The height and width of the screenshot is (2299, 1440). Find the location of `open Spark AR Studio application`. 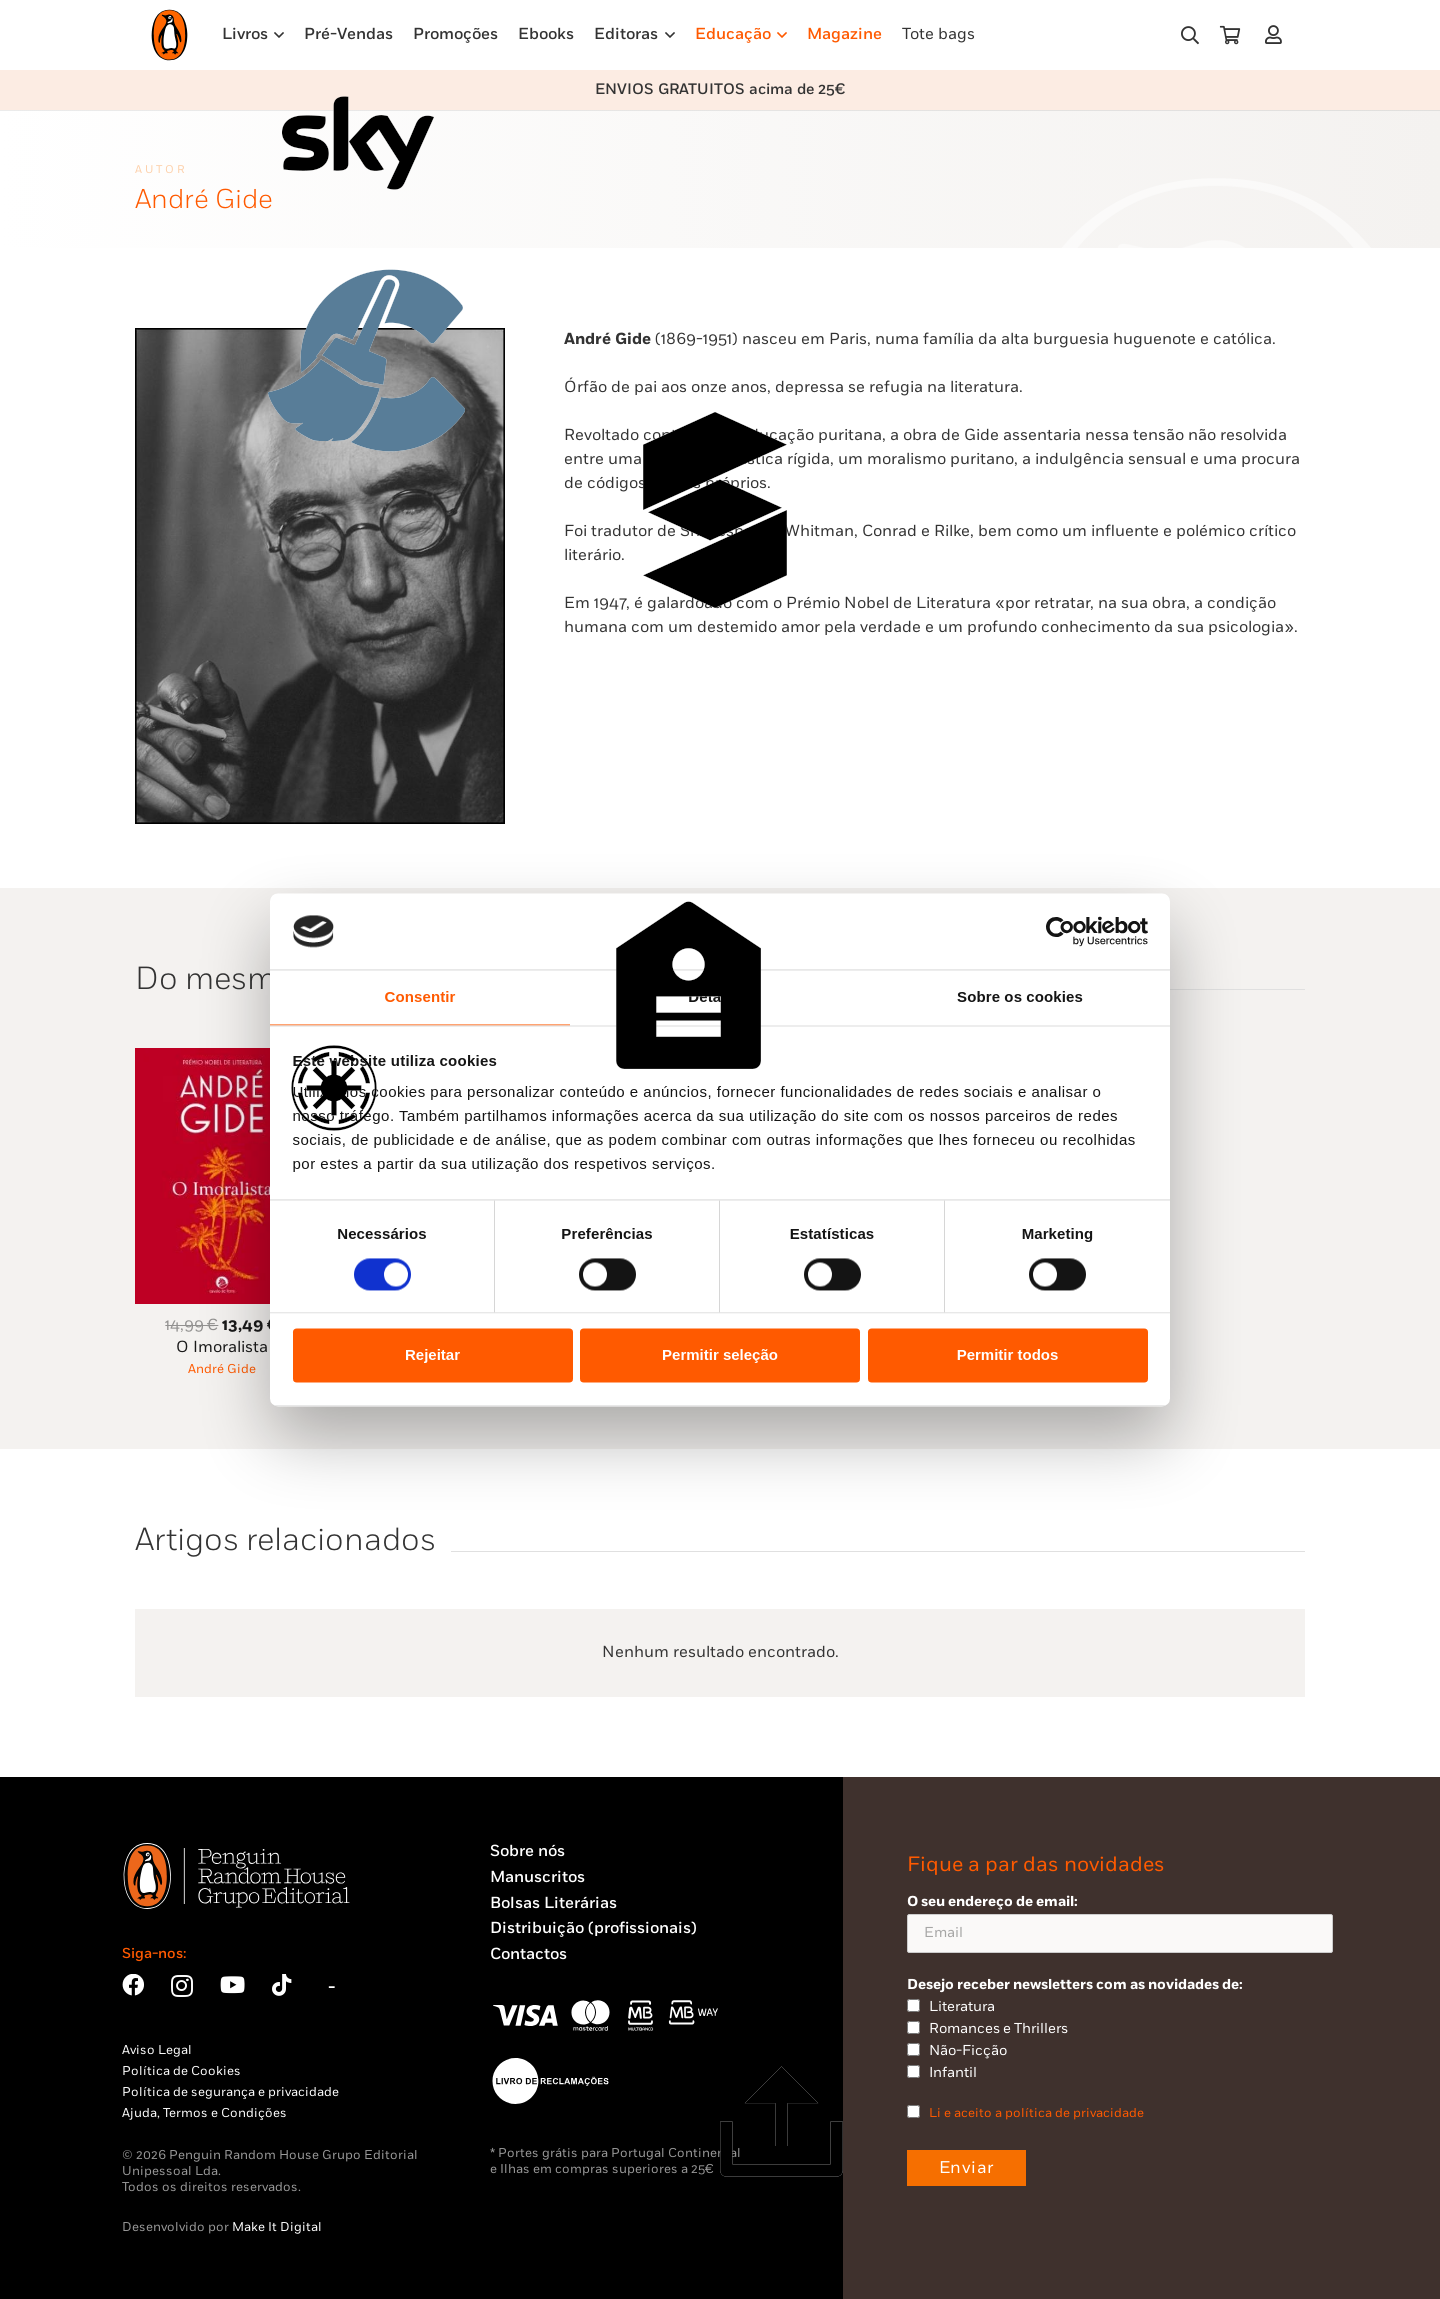

open Spark AR Studio application is located at coordinates (715, 510).